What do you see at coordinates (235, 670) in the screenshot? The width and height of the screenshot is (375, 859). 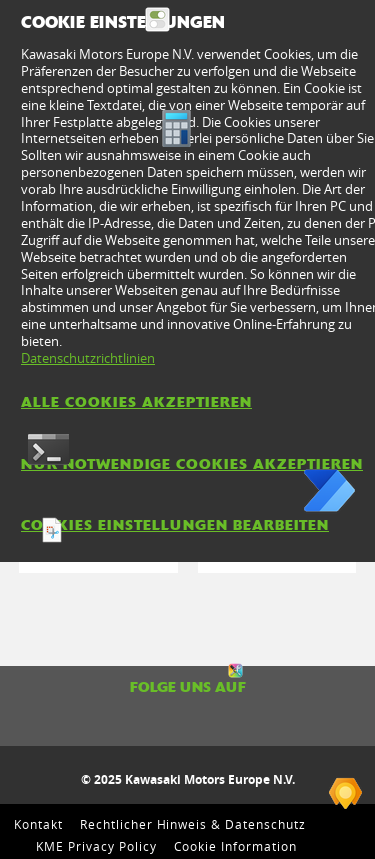 I see `open colorsync utility to manage color profiles` at bounding box center [235, 670].